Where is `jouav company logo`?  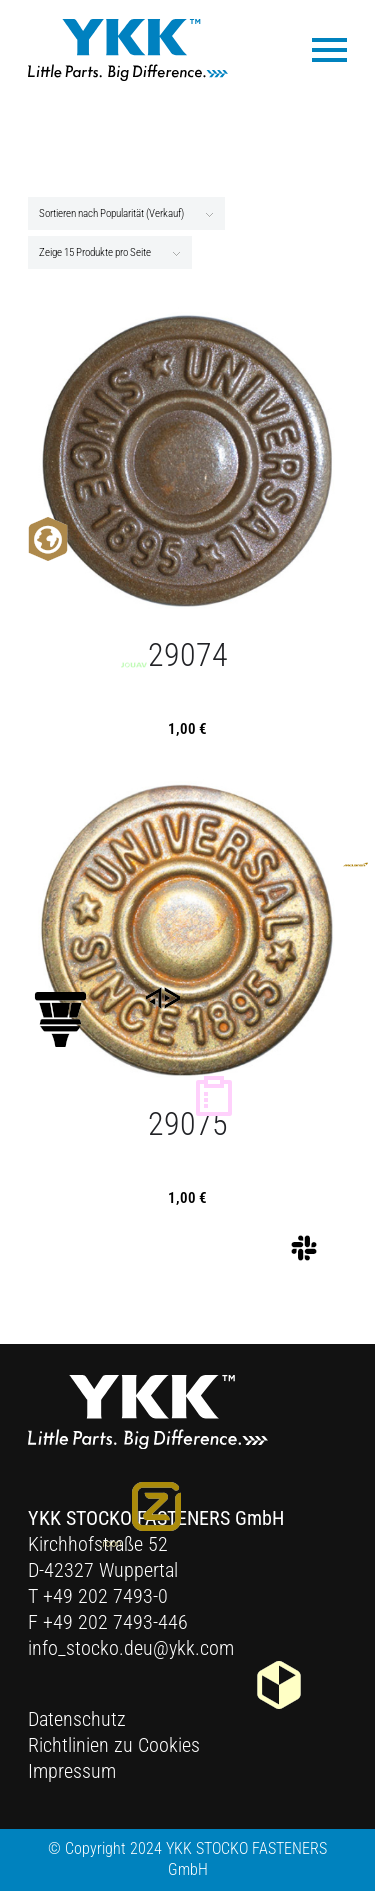
jouav company logo is located at coordinates (134, 665).